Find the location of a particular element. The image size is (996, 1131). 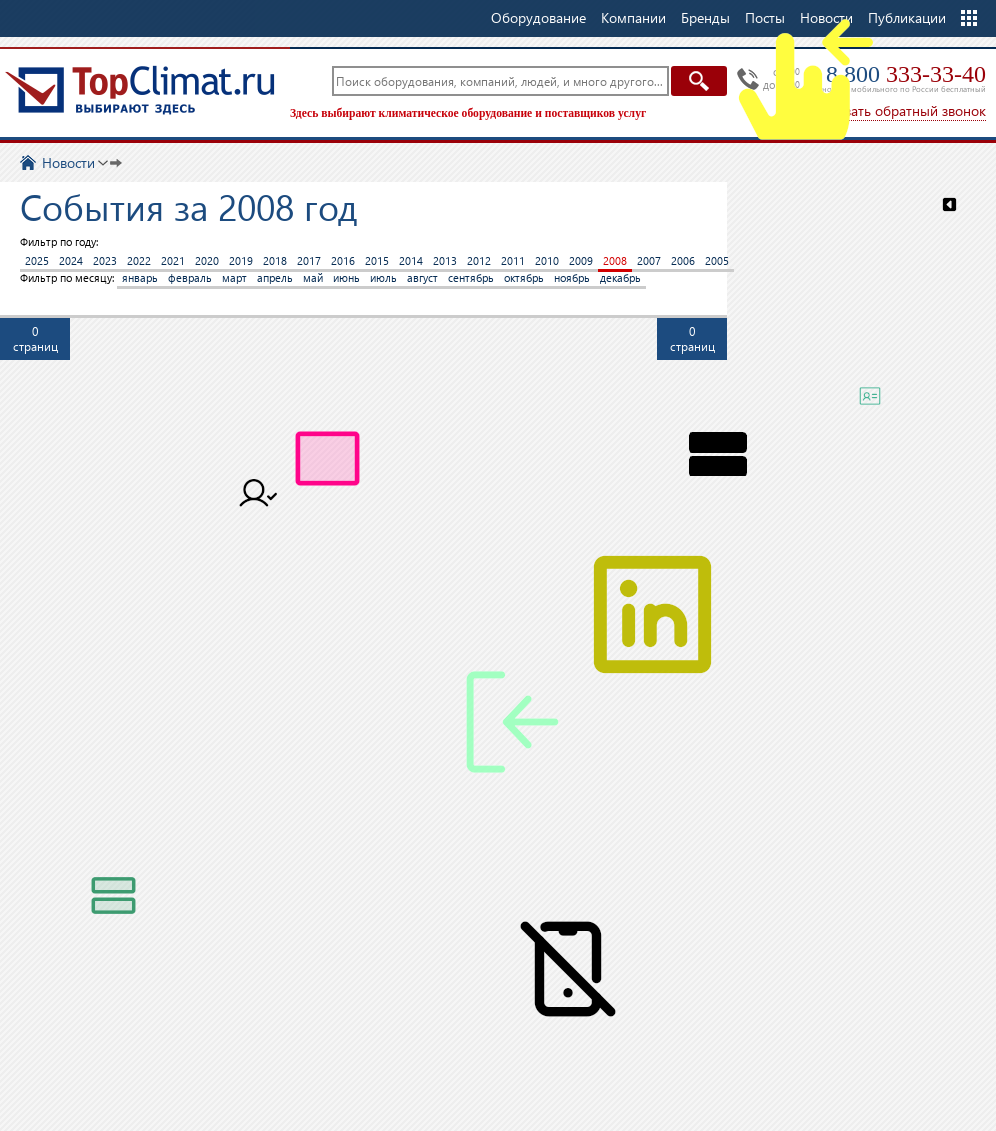

switch to row layout view is located at coordinates (113, 895).